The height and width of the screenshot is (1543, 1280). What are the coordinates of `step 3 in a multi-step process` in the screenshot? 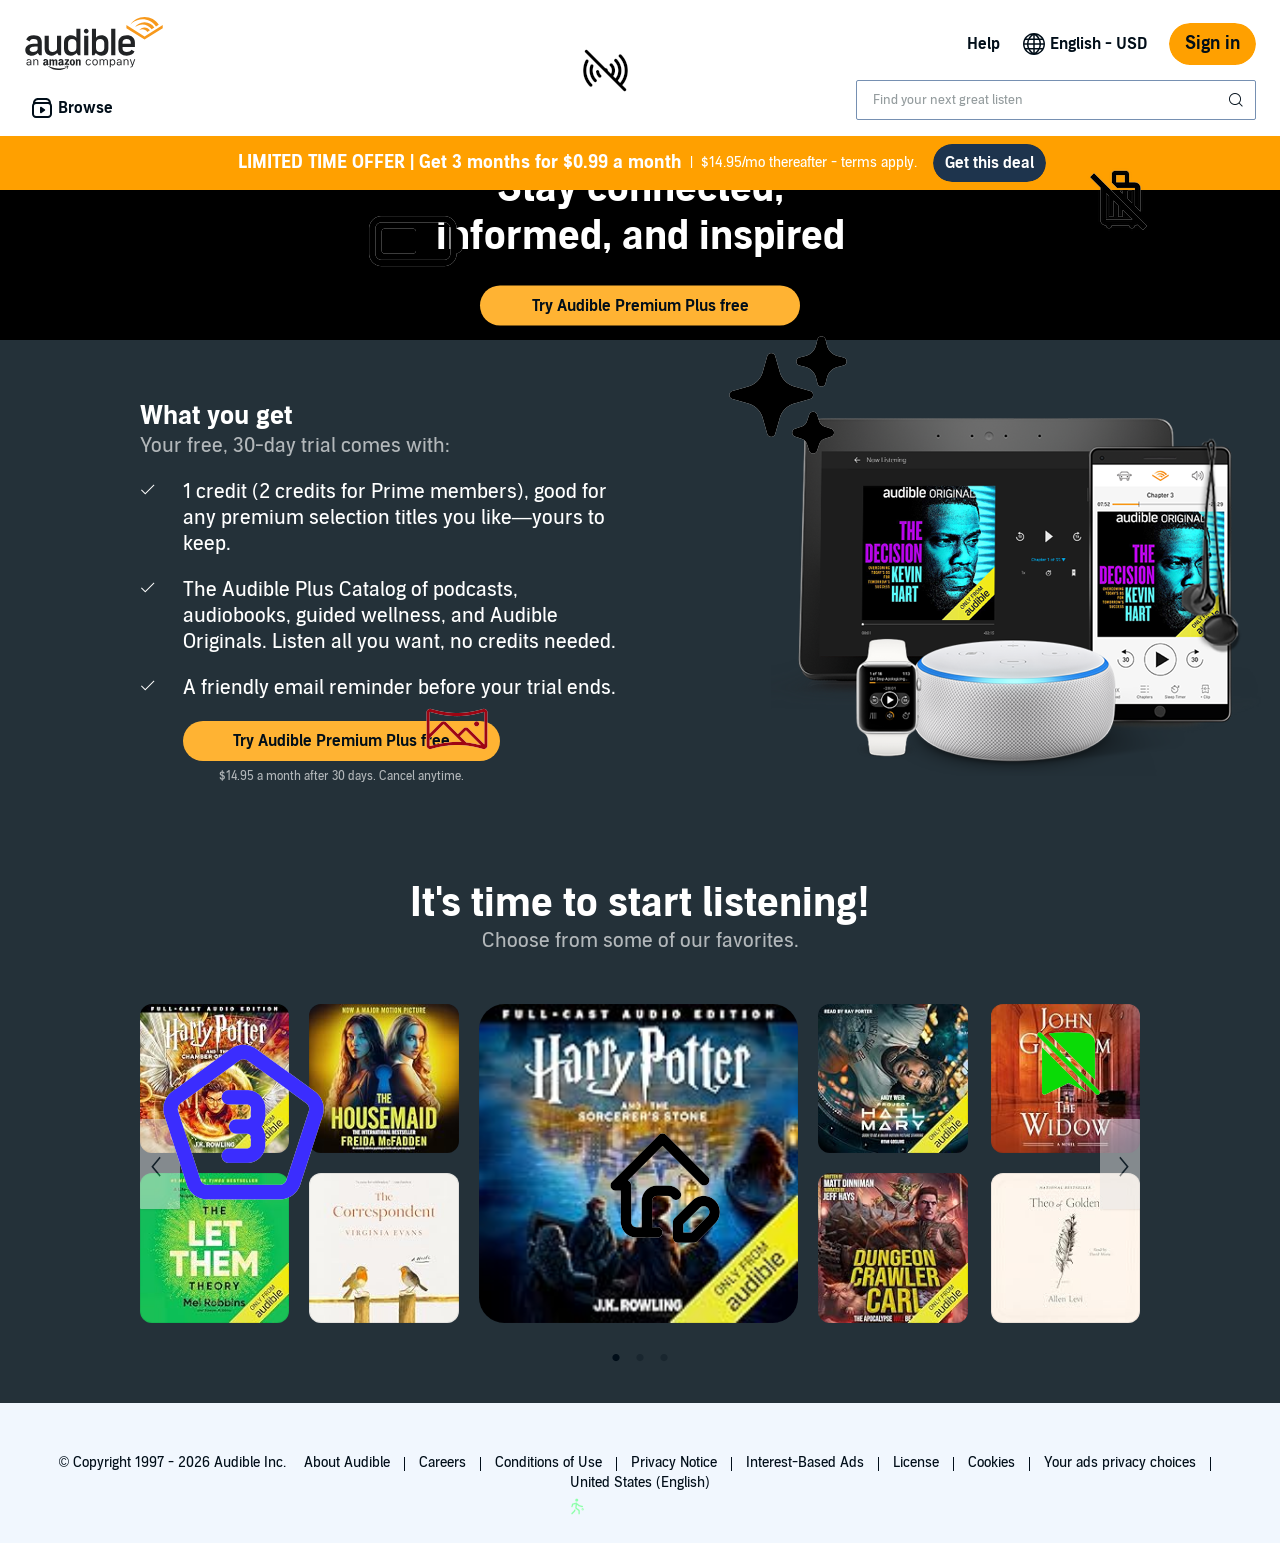 It's located at (243, 1126).